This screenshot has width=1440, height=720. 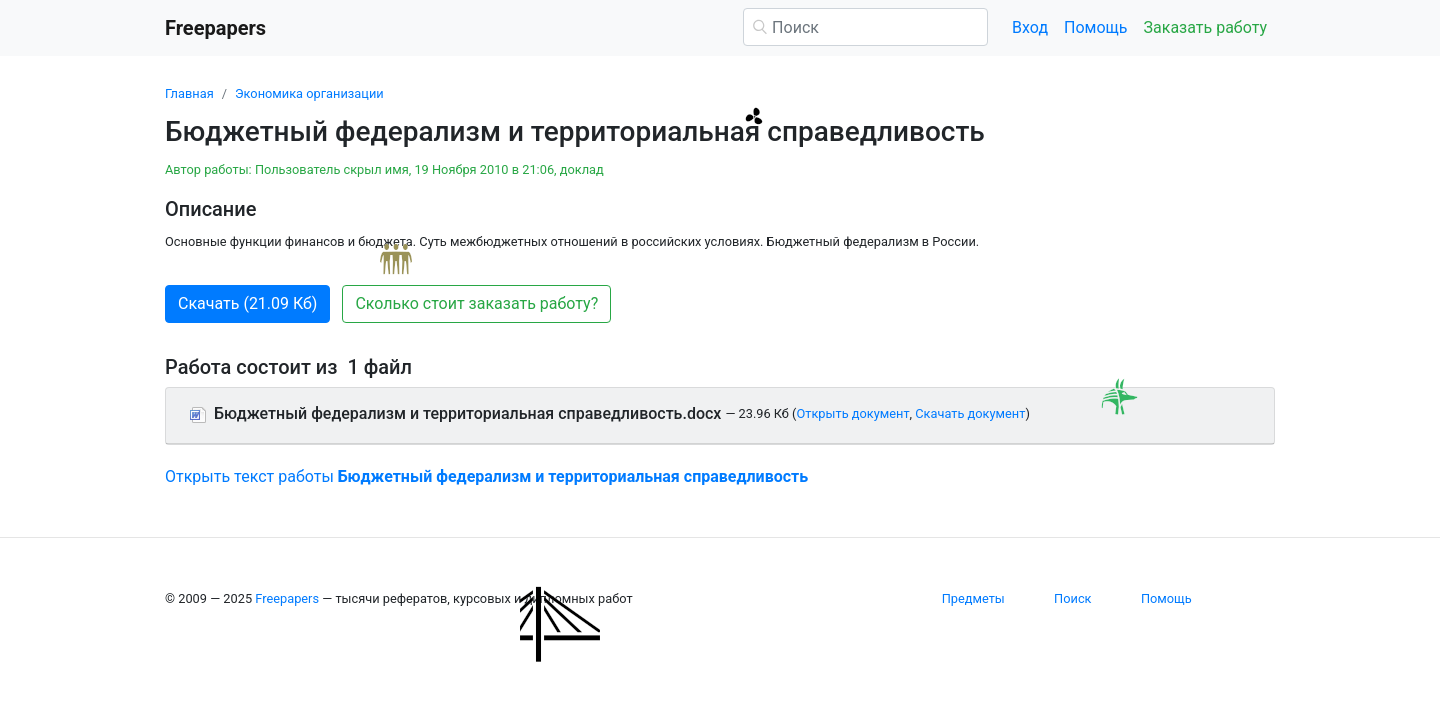 What do you see at coordinates (560, 623) in the screenshot?
I see `view bridge or infrastructure locations` at bounding box center [560, 623].